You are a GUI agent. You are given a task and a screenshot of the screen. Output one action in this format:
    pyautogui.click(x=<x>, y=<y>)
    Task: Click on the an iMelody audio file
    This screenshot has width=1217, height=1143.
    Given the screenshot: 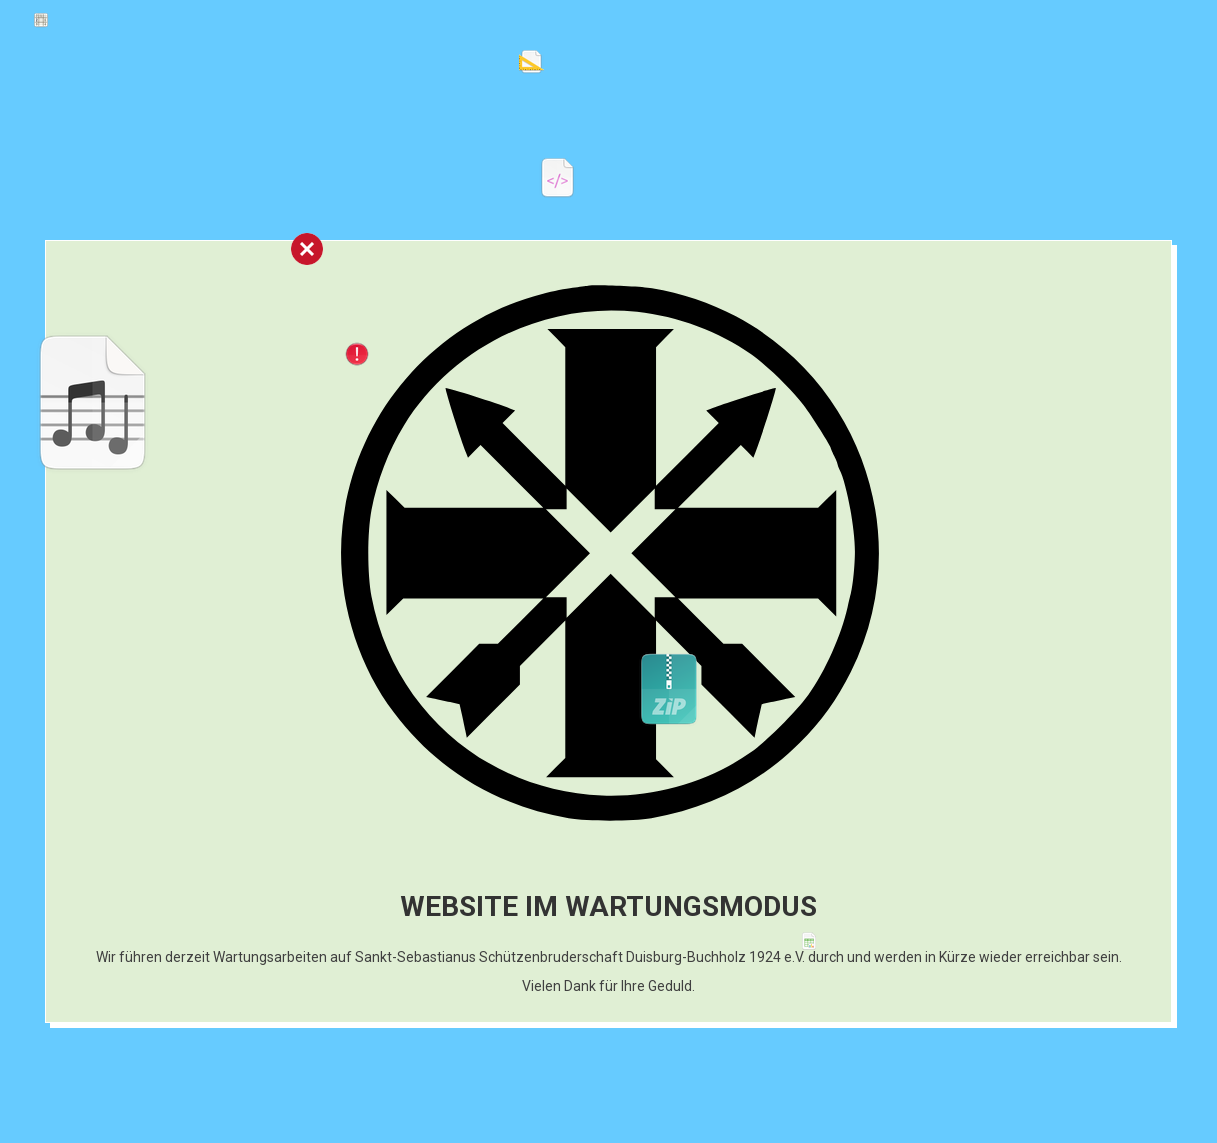 What is the action you would take?
    pyautogui.click(x=92, y=402)
    